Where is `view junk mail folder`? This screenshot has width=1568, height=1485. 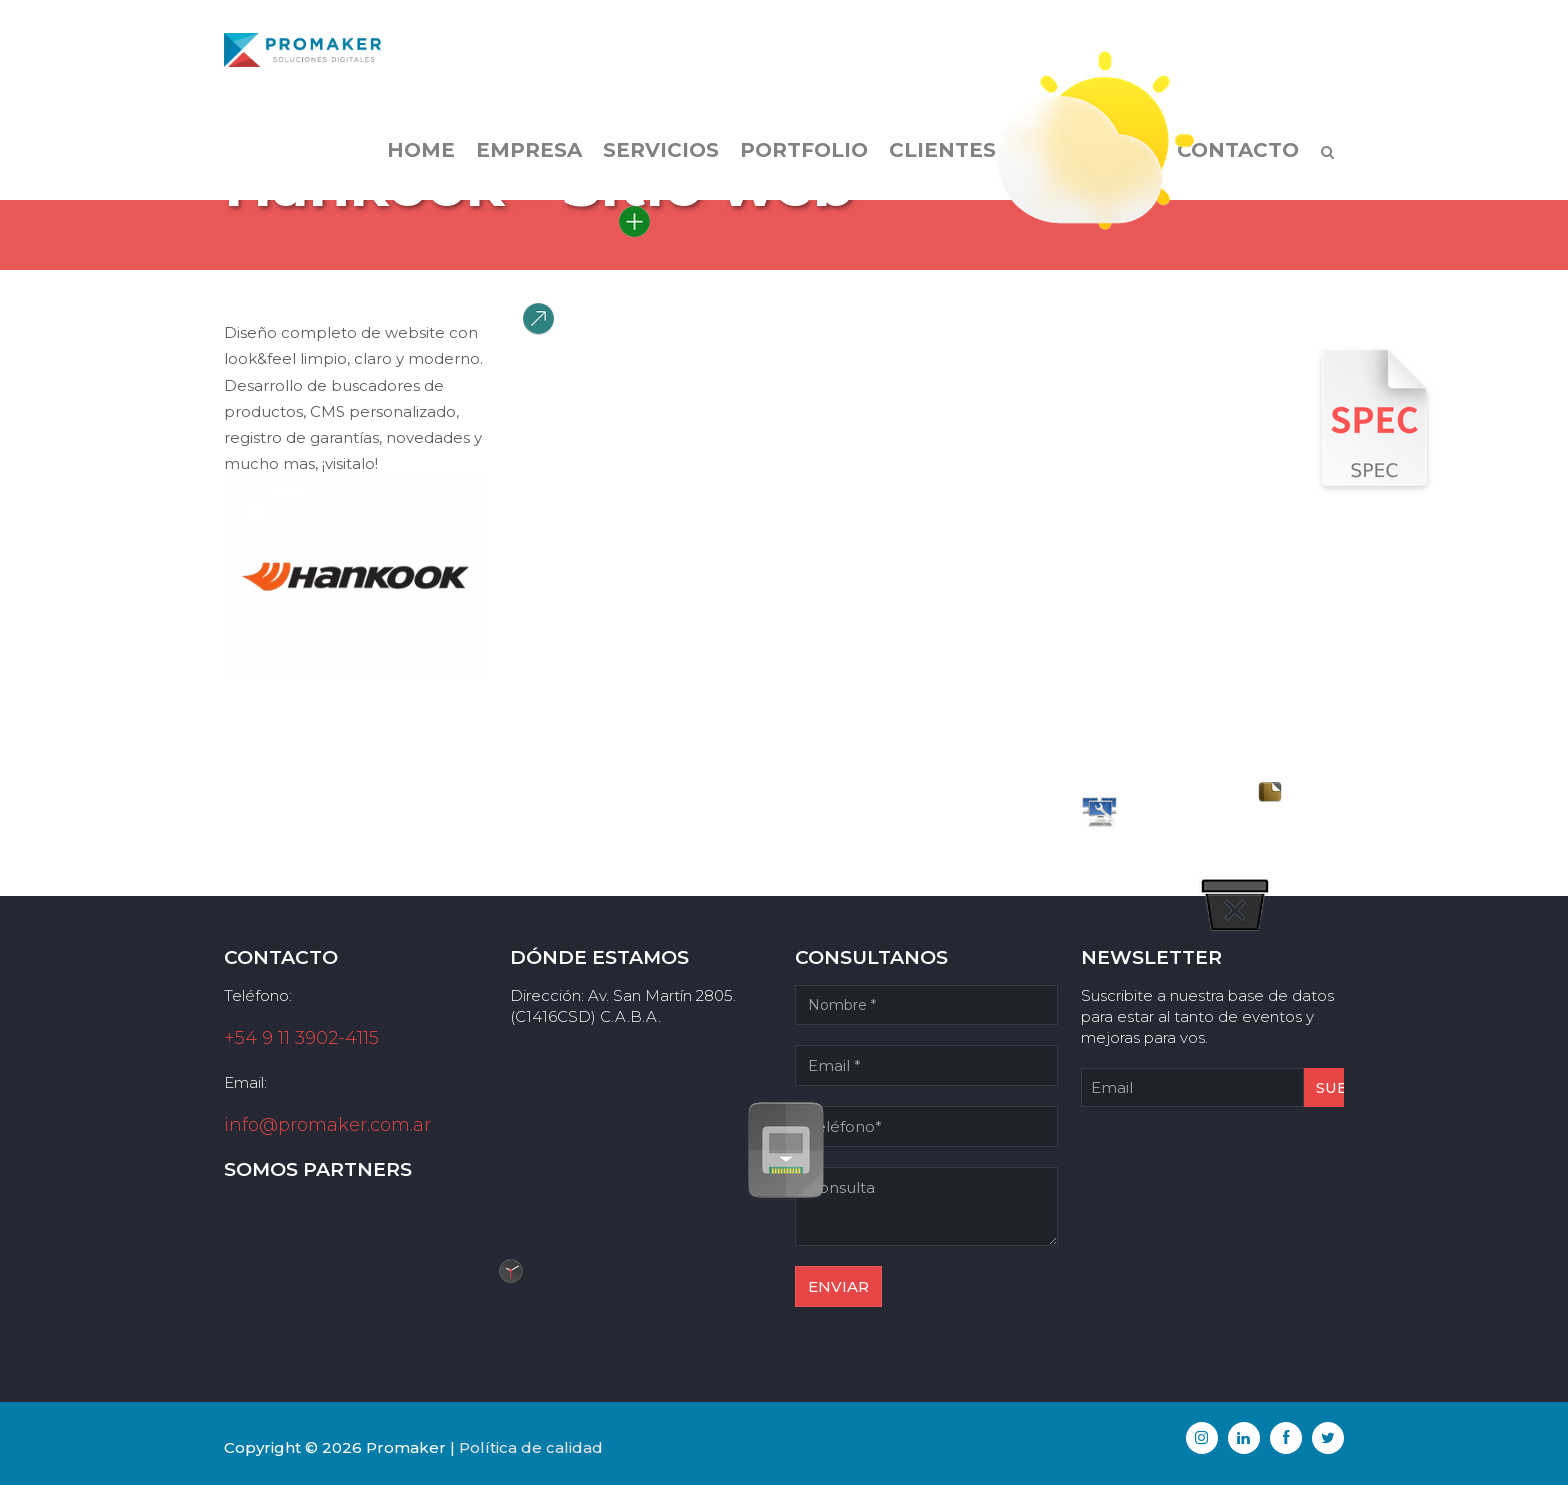 view junk mail folder is located at coordinates (1235, 902).